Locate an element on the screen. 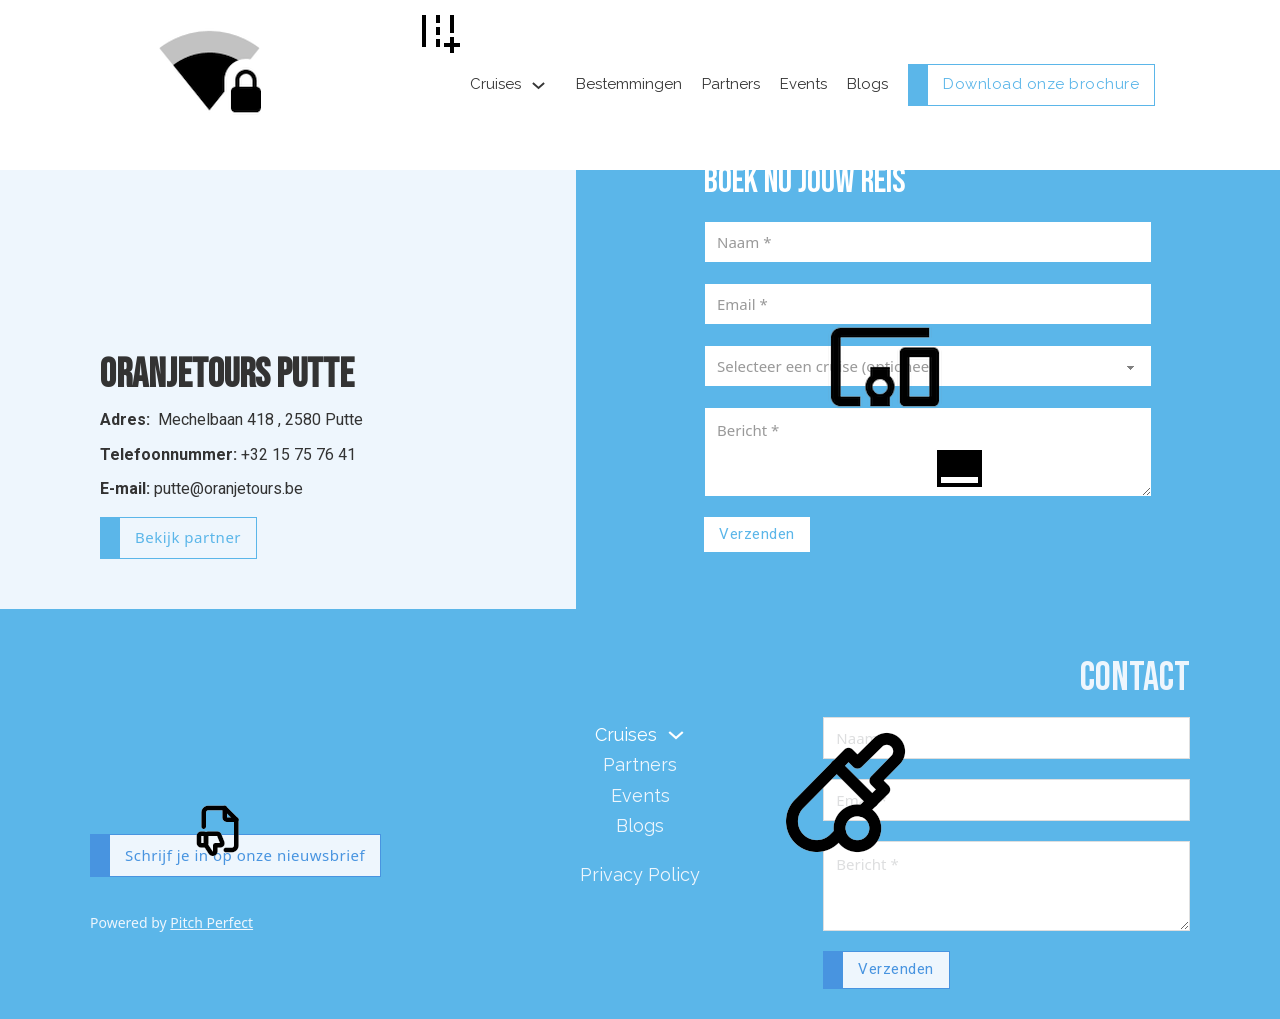 The height and width of the screenshot is (1019, 1280). connected to a secure wifi network with good signal strength is located at coordinates (209, 69).